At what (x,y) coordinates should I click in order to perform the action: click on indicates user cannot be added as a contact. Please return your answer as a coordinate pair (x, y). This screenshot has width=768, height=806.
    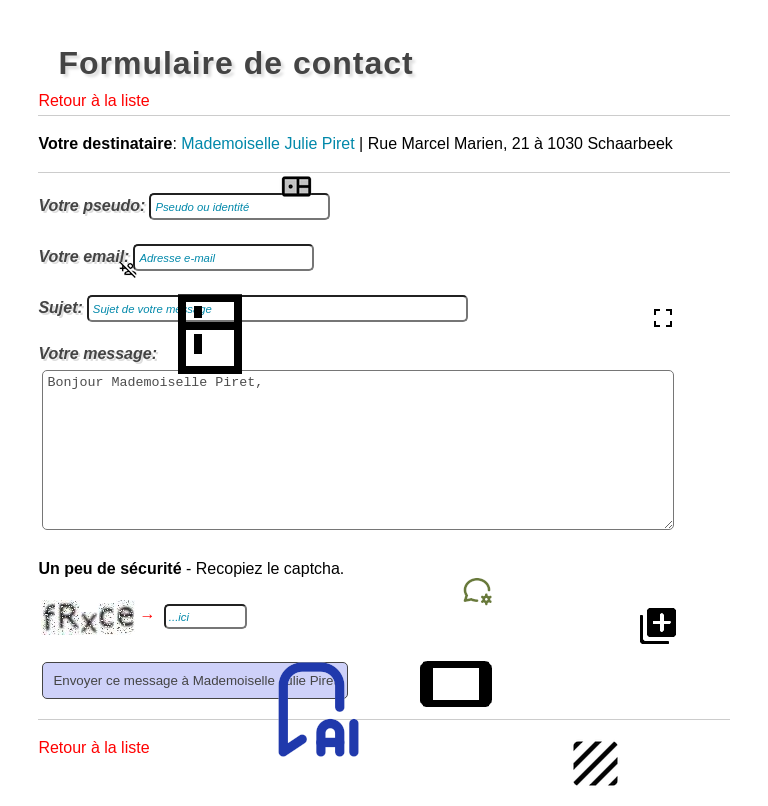
    Looking at the image, I should click on (128, 269).